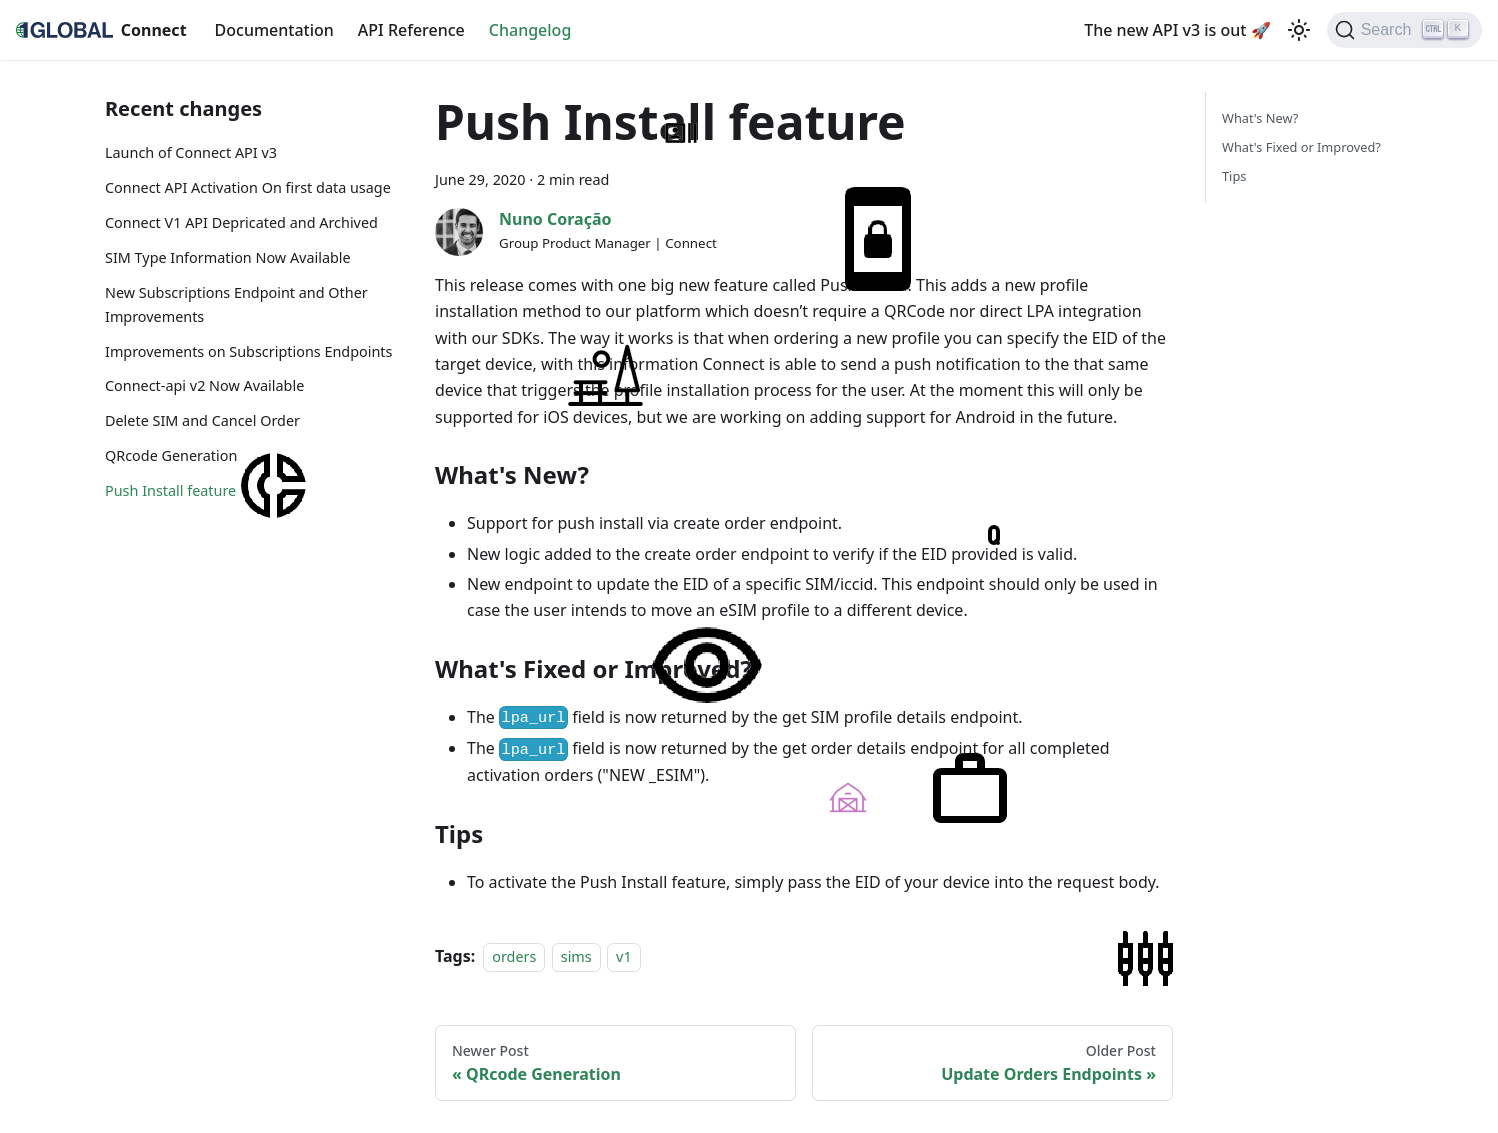 The width and height of the screenshot is (1498, 1133). Describe the element at coordinates (681, 133) in the screenshot. I see `view recently contacted people` at that location.